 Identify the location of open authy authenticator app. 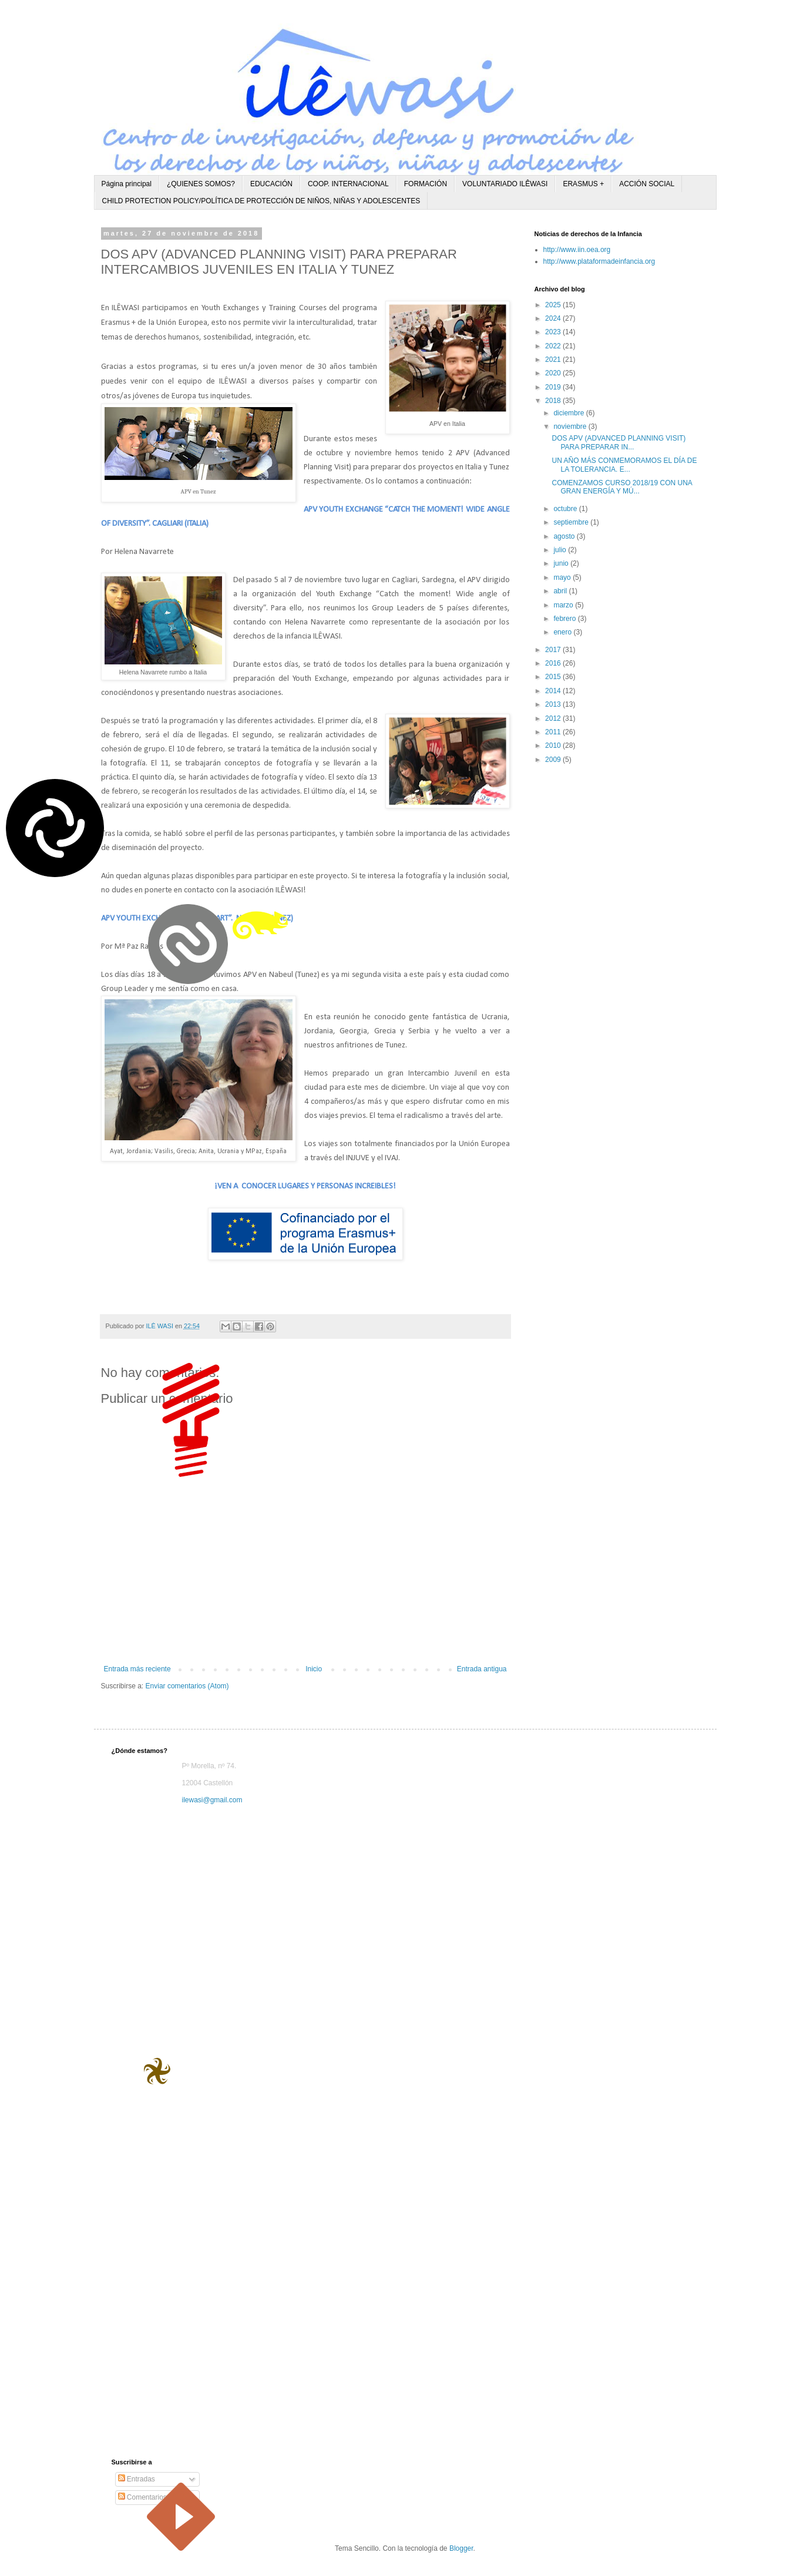
(188, 944).